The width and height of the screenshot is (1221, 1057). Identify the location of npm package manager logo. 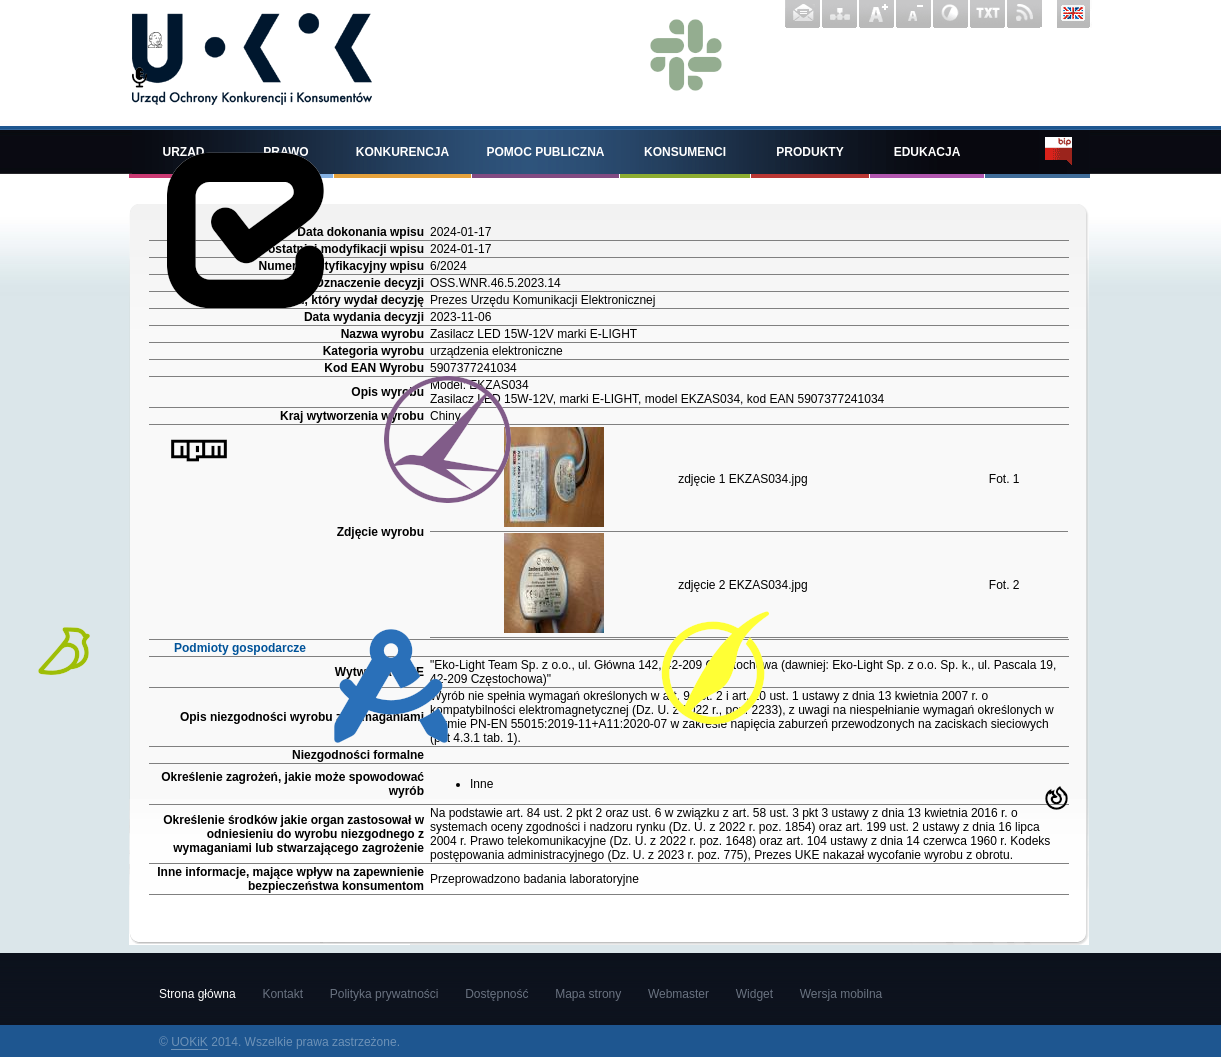
(199, 449).